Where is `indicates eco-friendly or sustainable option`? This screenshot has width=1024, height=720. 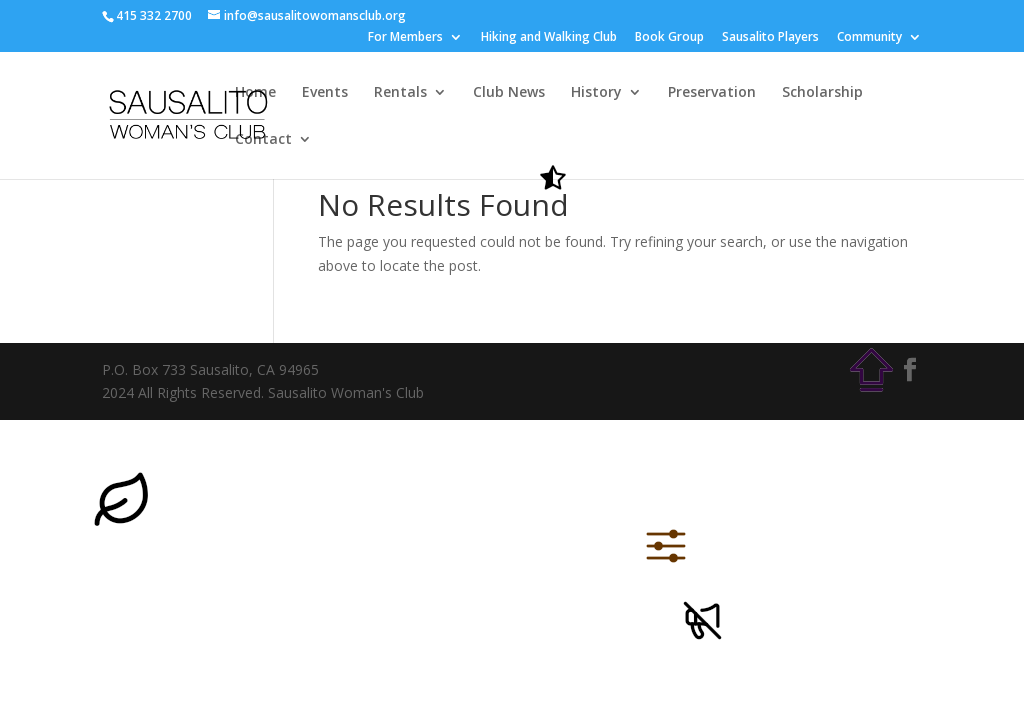
indicates eco-friendly or sustainable option is located at coordinates (122, 500).